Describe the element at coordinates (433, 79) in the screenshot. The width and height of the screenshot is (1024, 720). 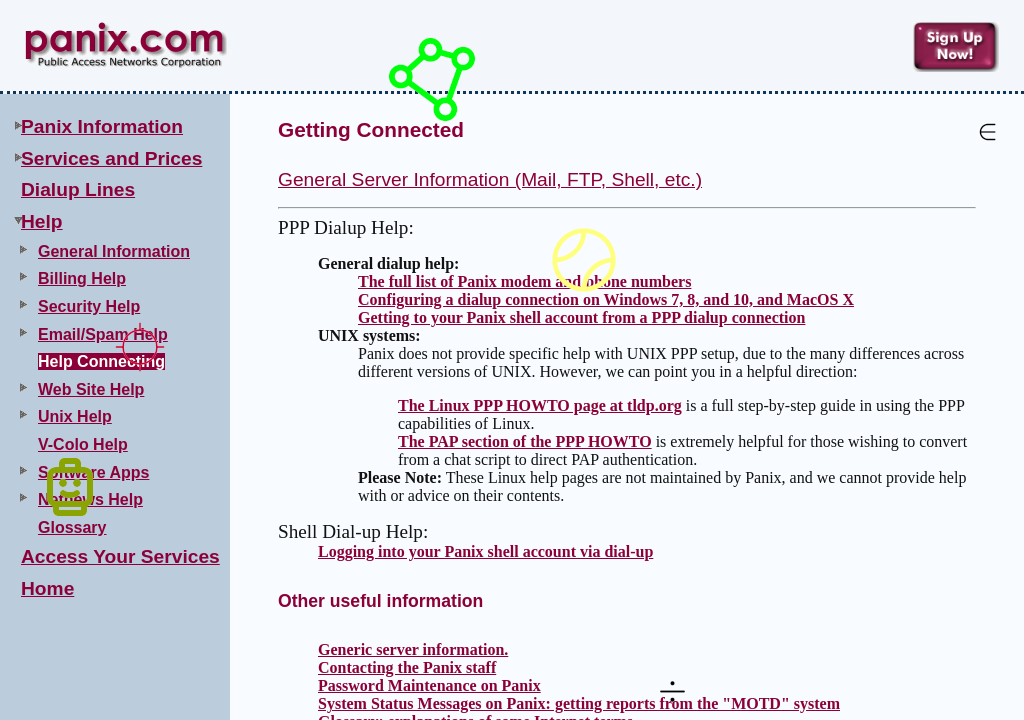
I see `access polygon or shape drawing tool` at that location.